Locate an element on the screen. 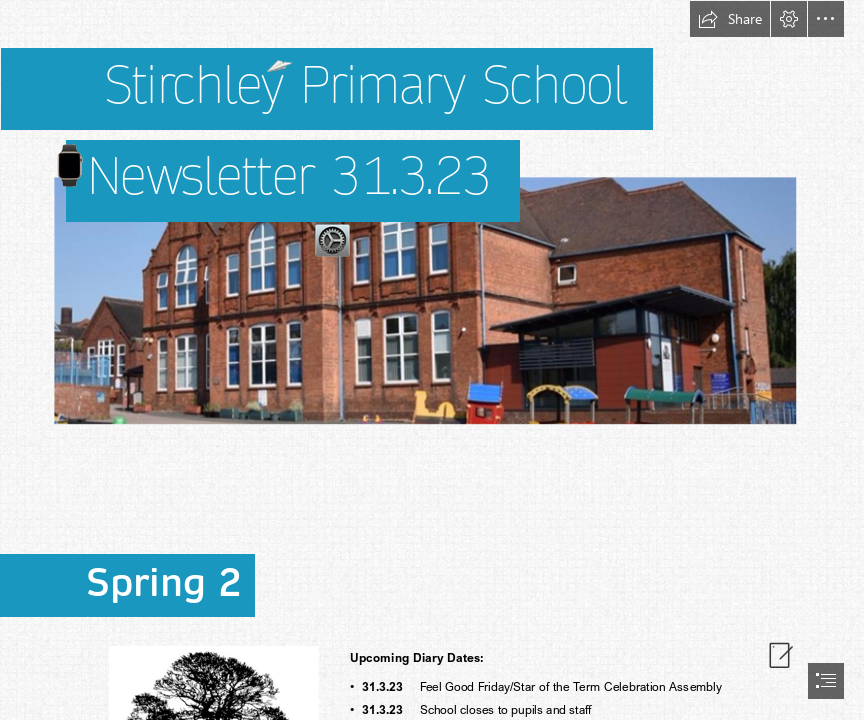  send document or file is located at coordinates (279, 66).